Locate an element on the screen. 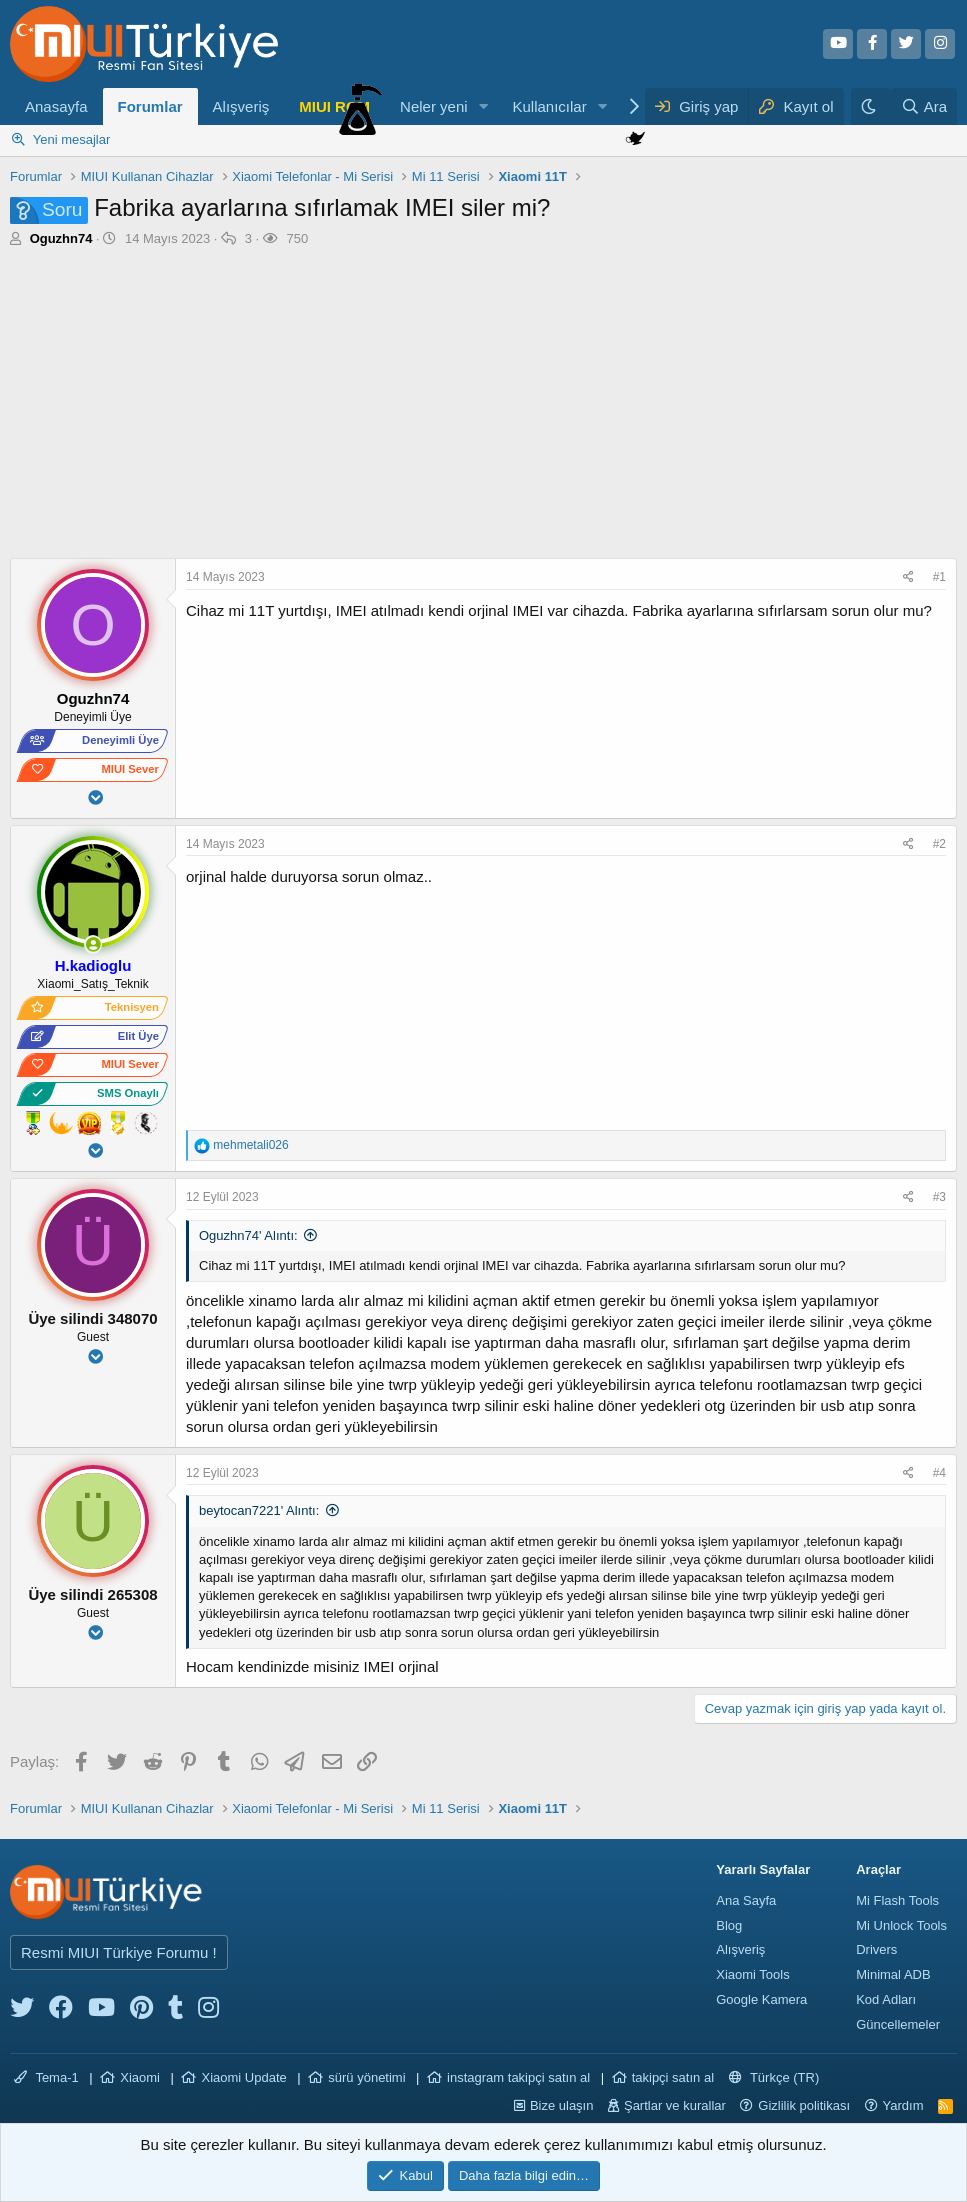  indicates soap or hand washing station is located at coordinates (357, 107).